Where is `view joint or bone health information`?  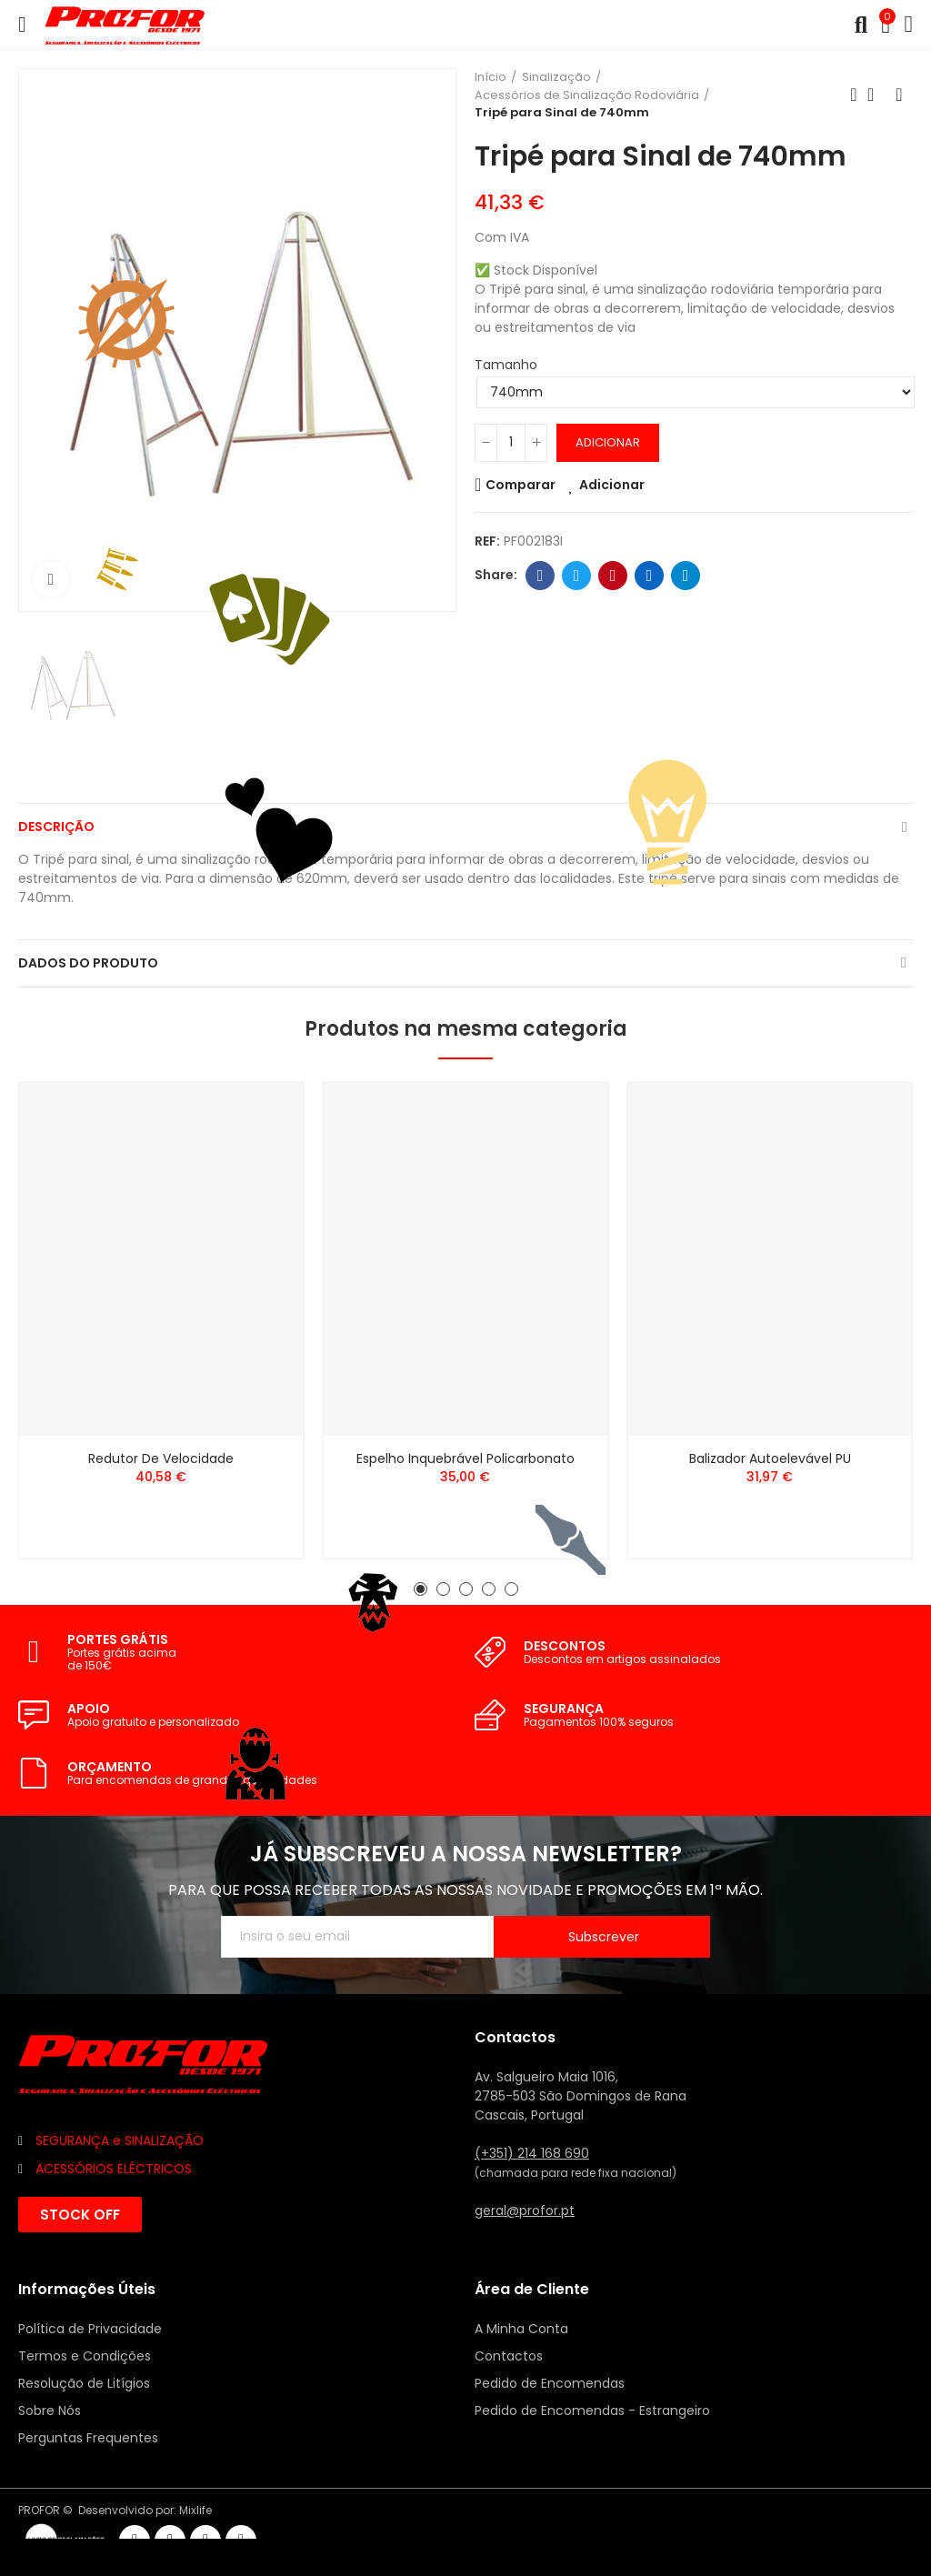
view joint or bone health information is located at coordinates (570, 1539).